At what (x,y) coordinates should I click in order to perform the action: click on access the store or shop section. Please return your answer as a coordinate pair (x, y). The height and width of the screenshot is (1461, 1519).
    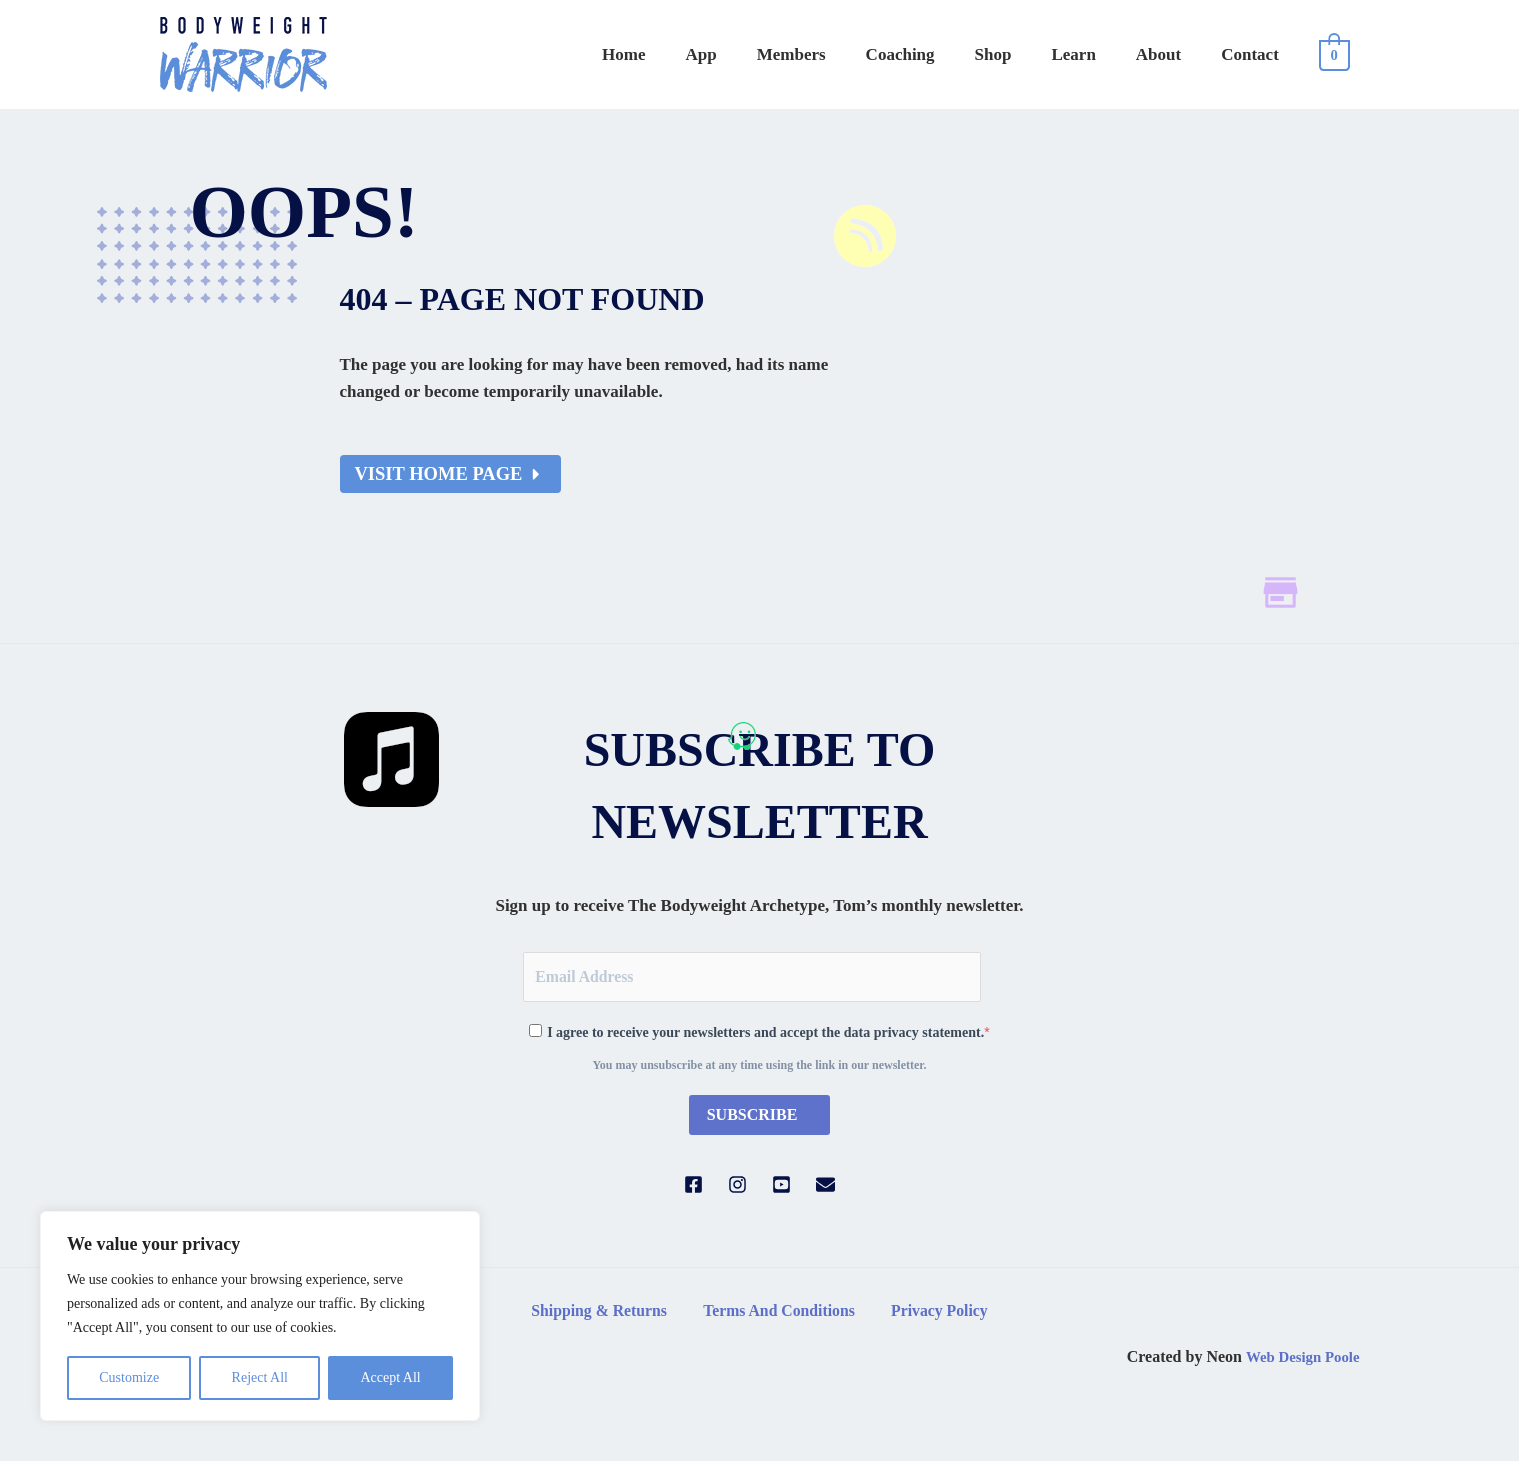
    Looking at the image, I should click on (1280, 592).